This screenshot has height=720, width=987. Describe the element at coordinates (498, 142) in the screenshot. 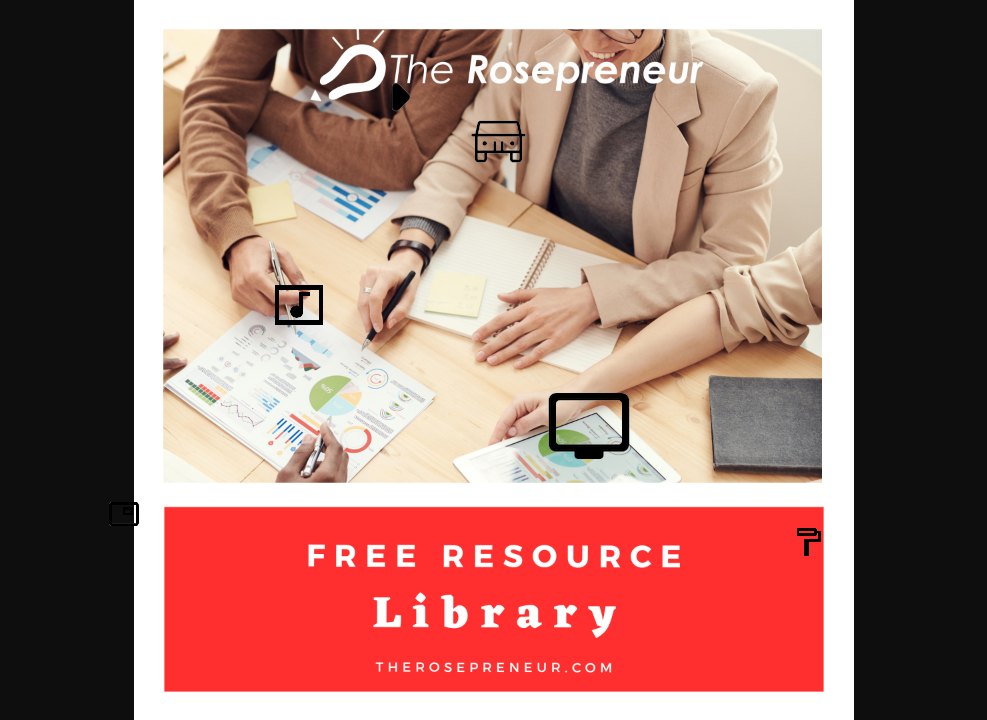

I see `select jeep or off-road vehicle type` at that location.